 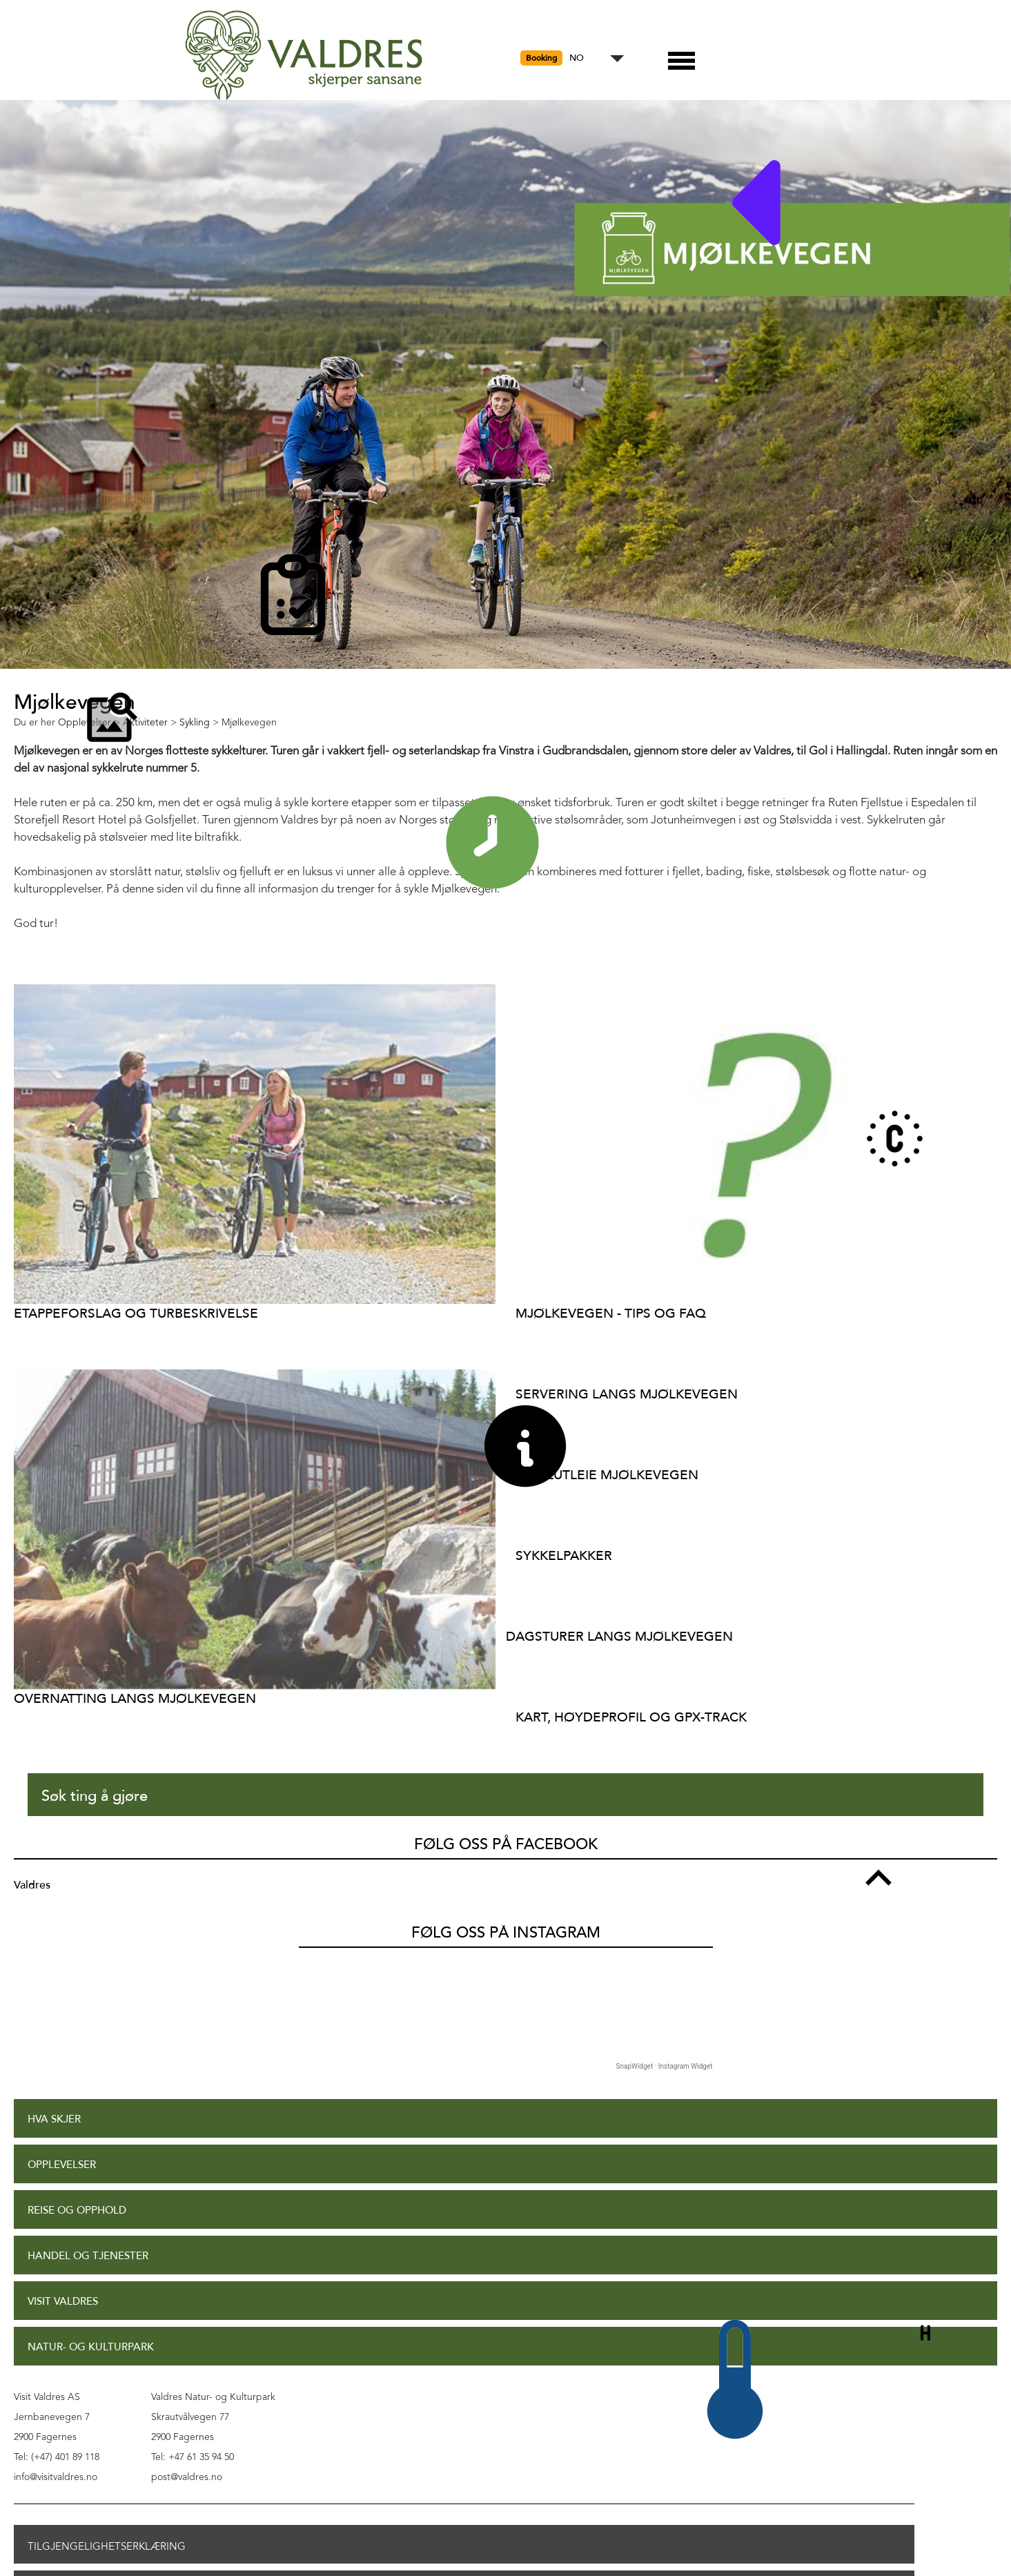 I want to click on view health checkup results, so click(x=293, y=594).